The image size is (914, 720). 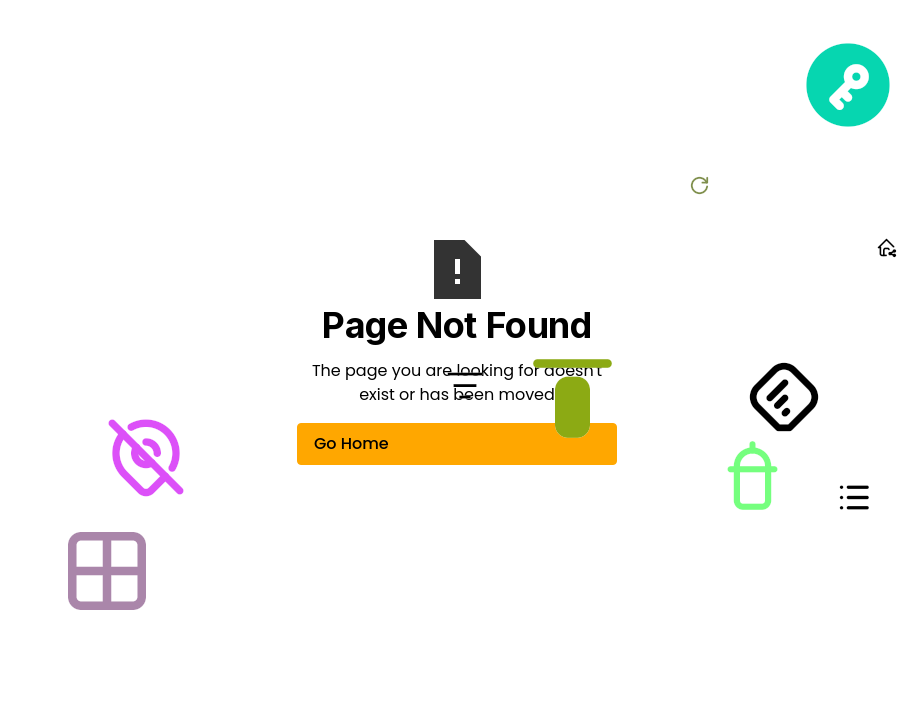 I want to click on share your home address or location, so click(x=886, y=247).